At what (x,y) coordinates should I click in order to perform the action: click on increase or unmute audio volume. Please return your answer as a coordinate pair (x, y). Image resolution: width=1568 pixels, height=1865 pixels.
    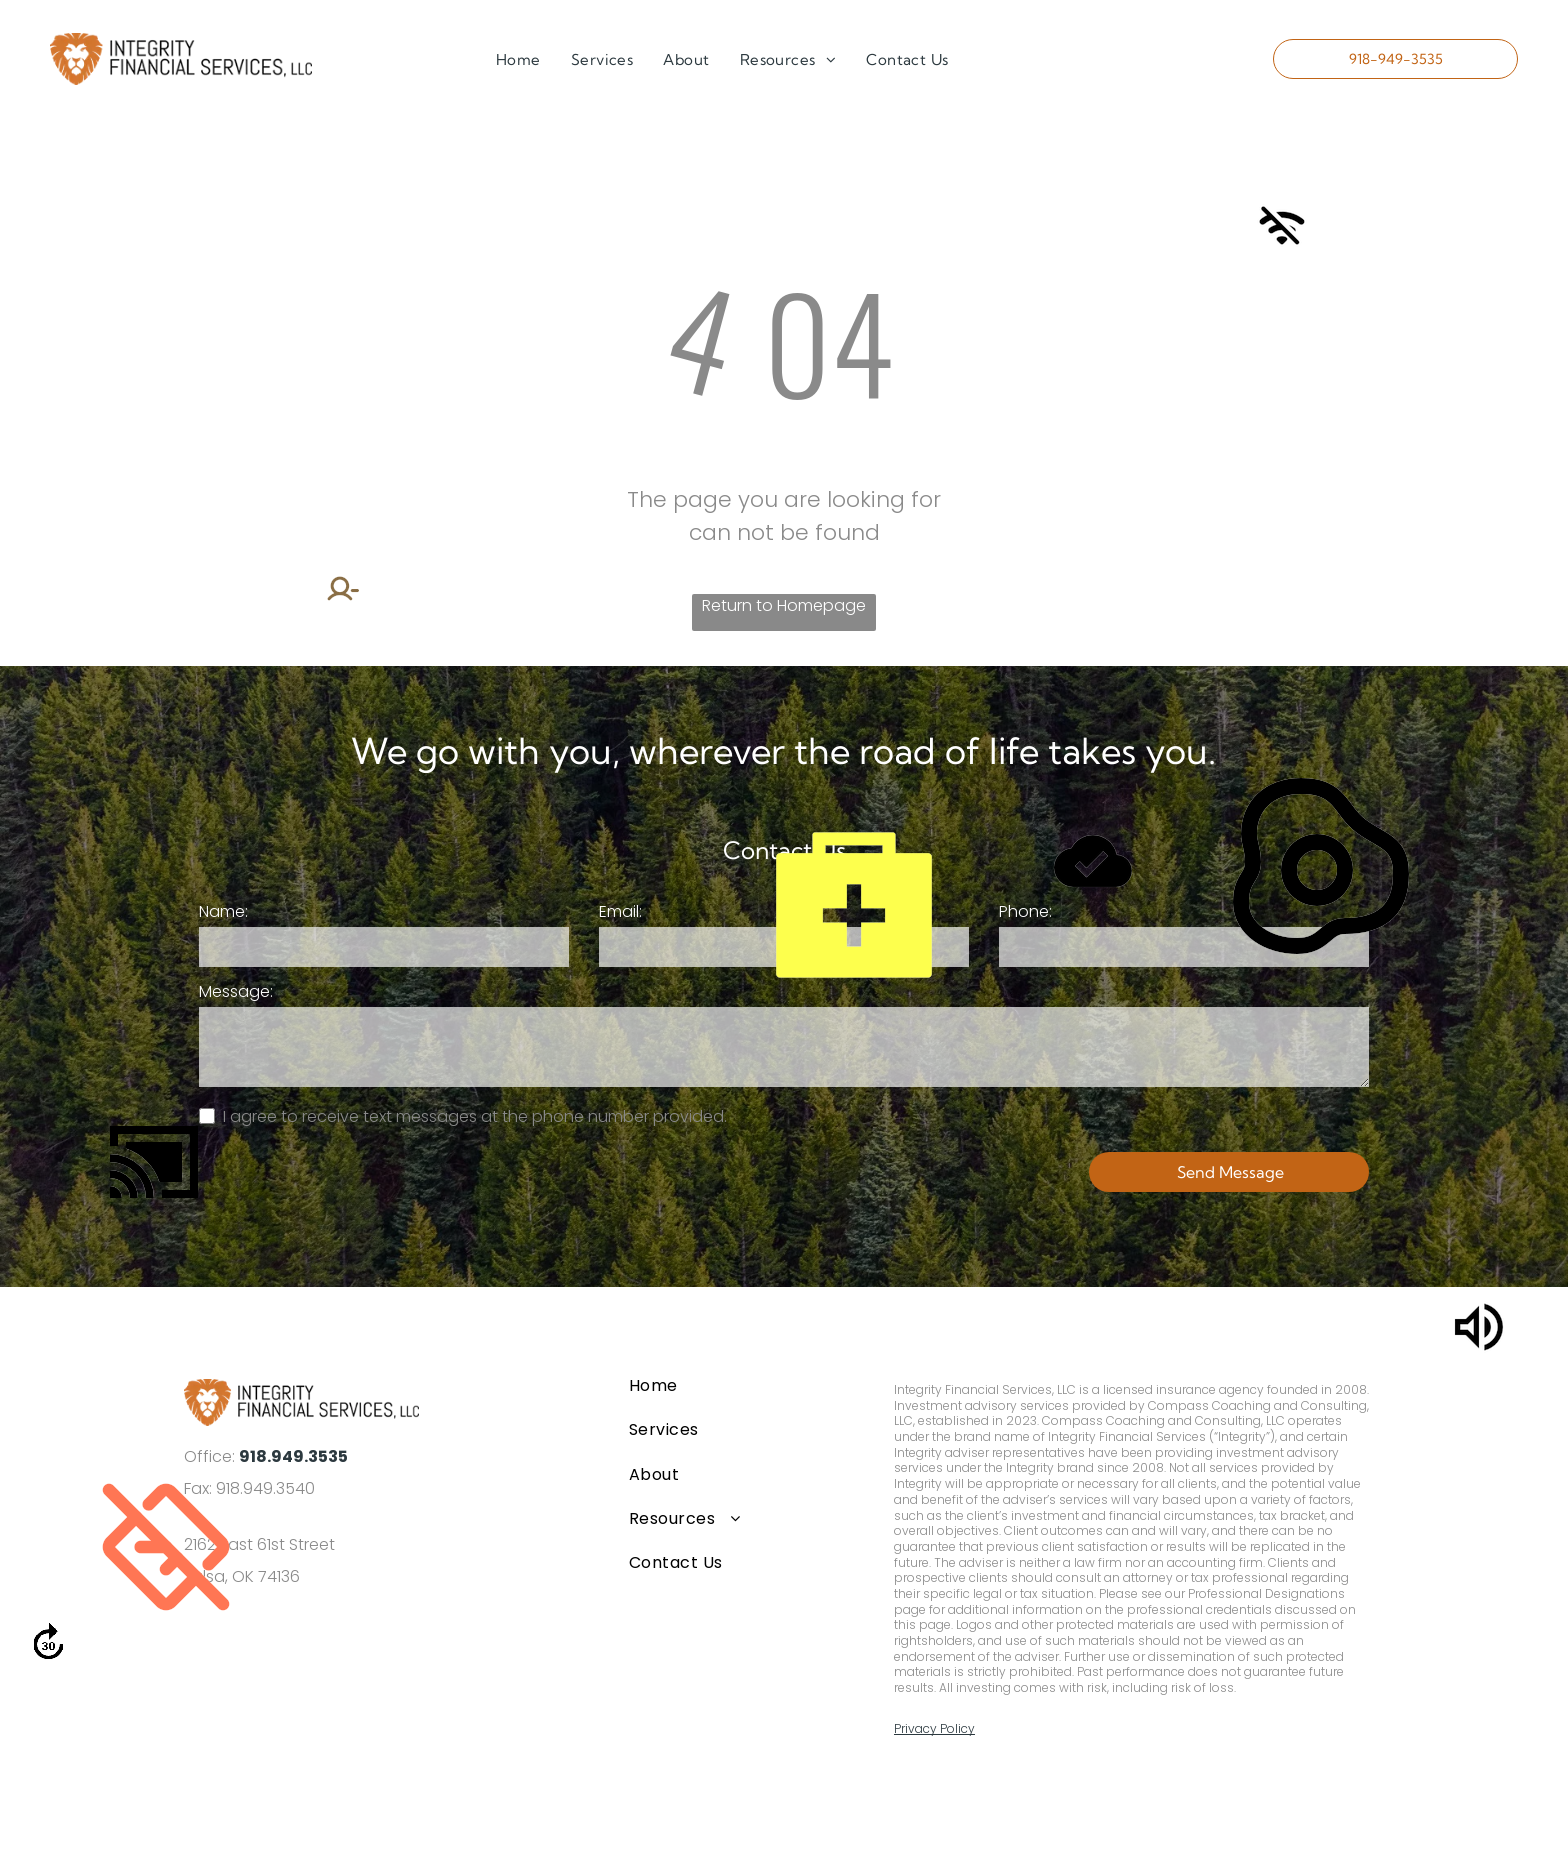
    Looking at the image, I should click on (1479, 1327).